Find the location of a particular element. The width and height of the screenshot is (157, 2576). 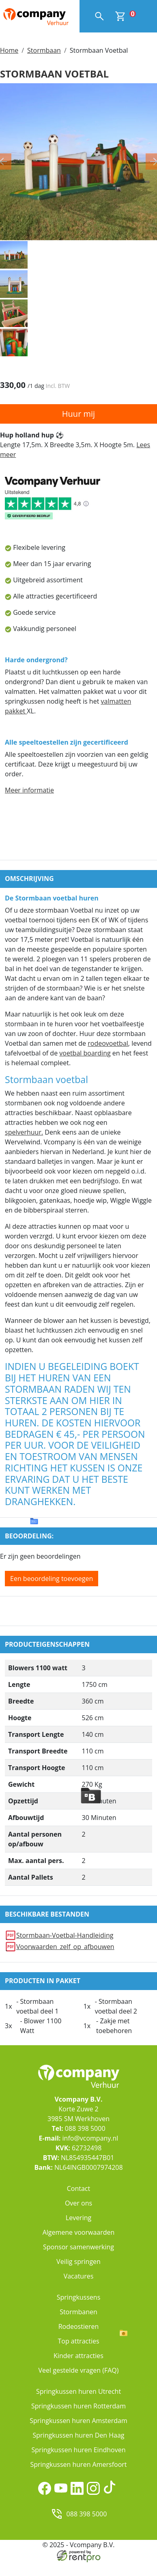

open bethesda.net game files folder is located at coordinates (91, 1796).